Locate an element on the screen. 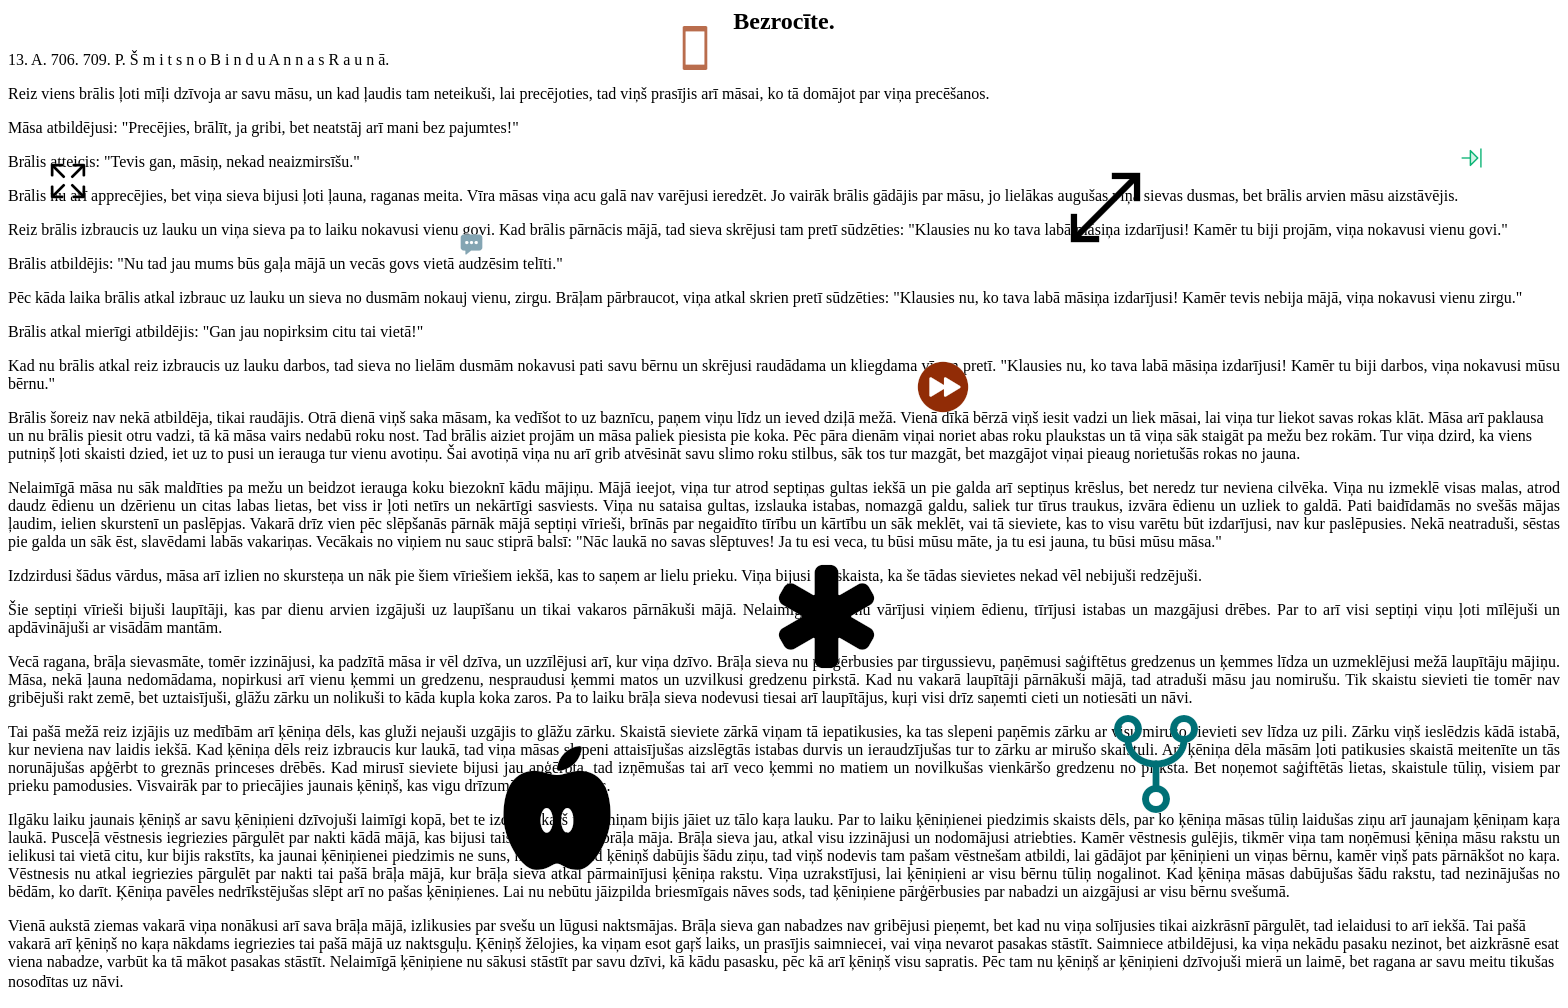  view nutrition information is located at coordinates (557, 808).